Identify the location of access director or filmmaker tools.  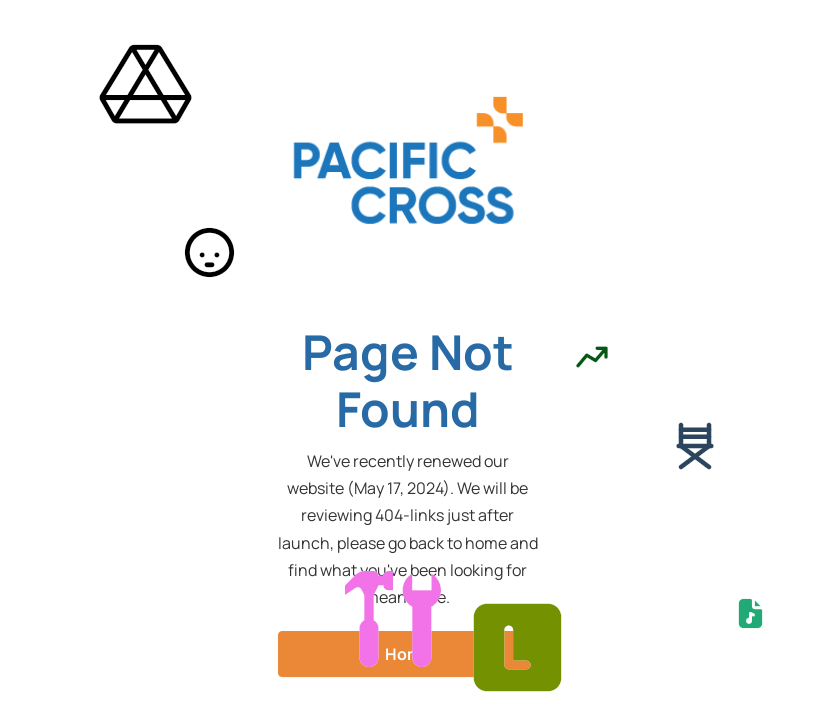
(695, 446).